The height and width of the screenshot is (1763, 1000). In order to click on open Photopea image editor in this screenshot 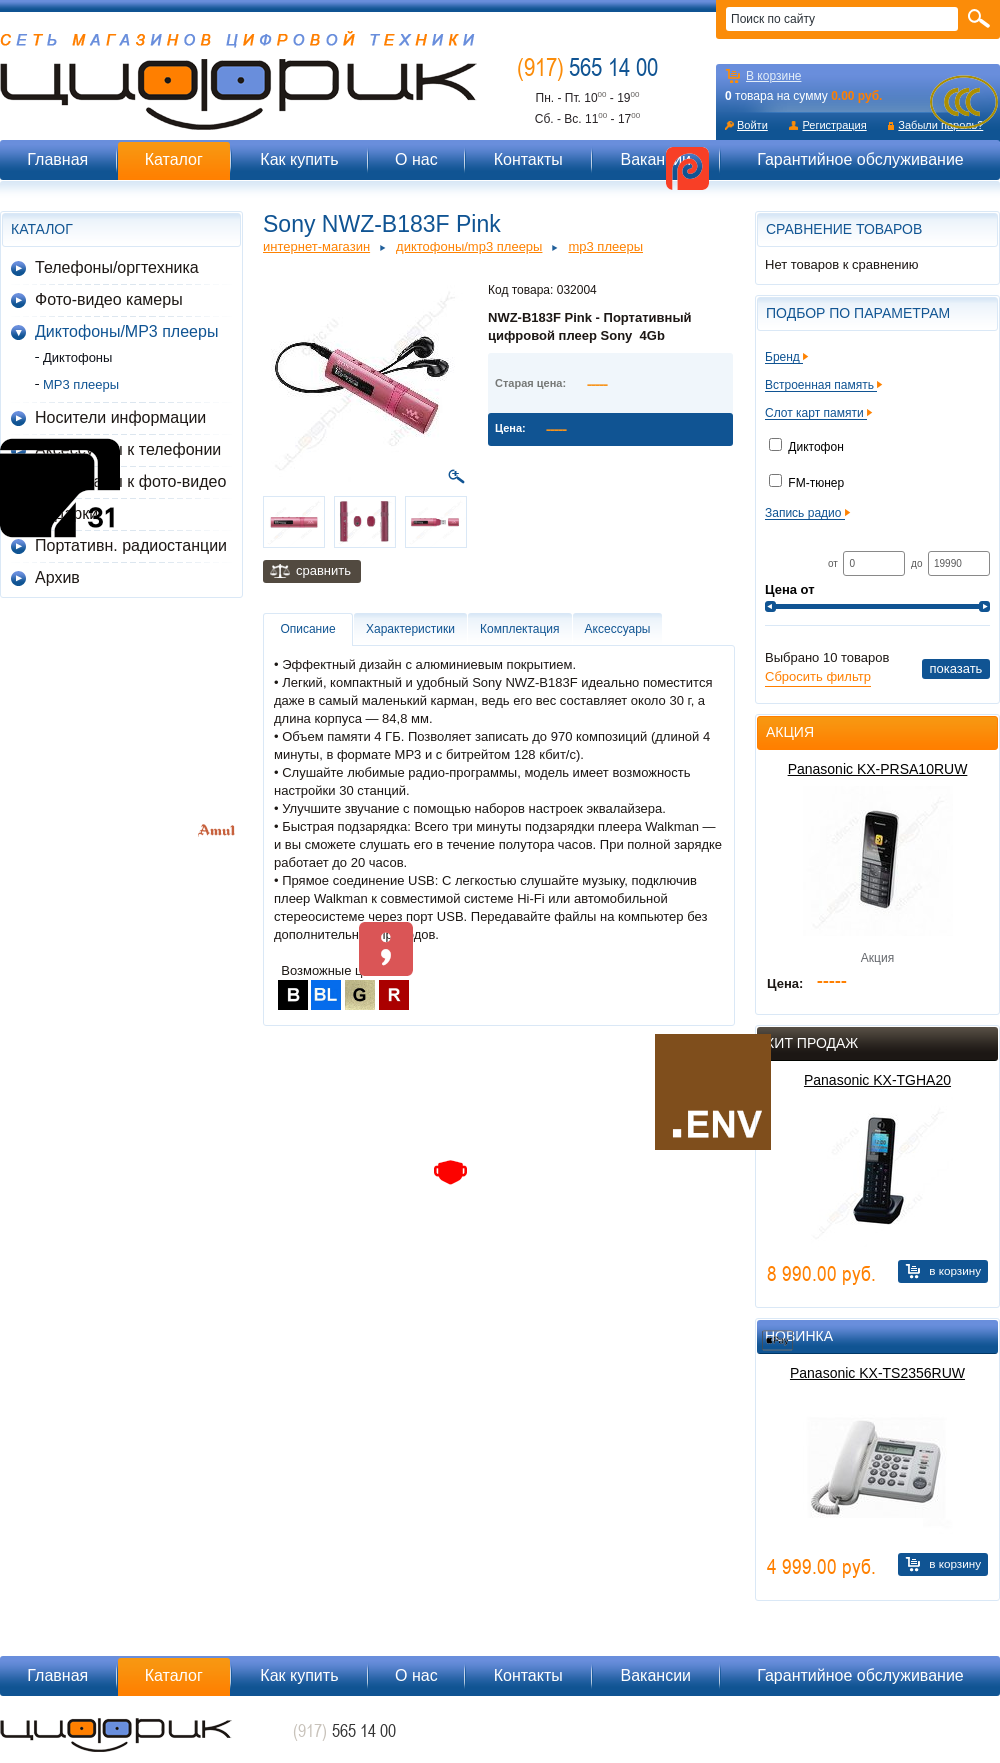, I will do `click(687, 168)`.